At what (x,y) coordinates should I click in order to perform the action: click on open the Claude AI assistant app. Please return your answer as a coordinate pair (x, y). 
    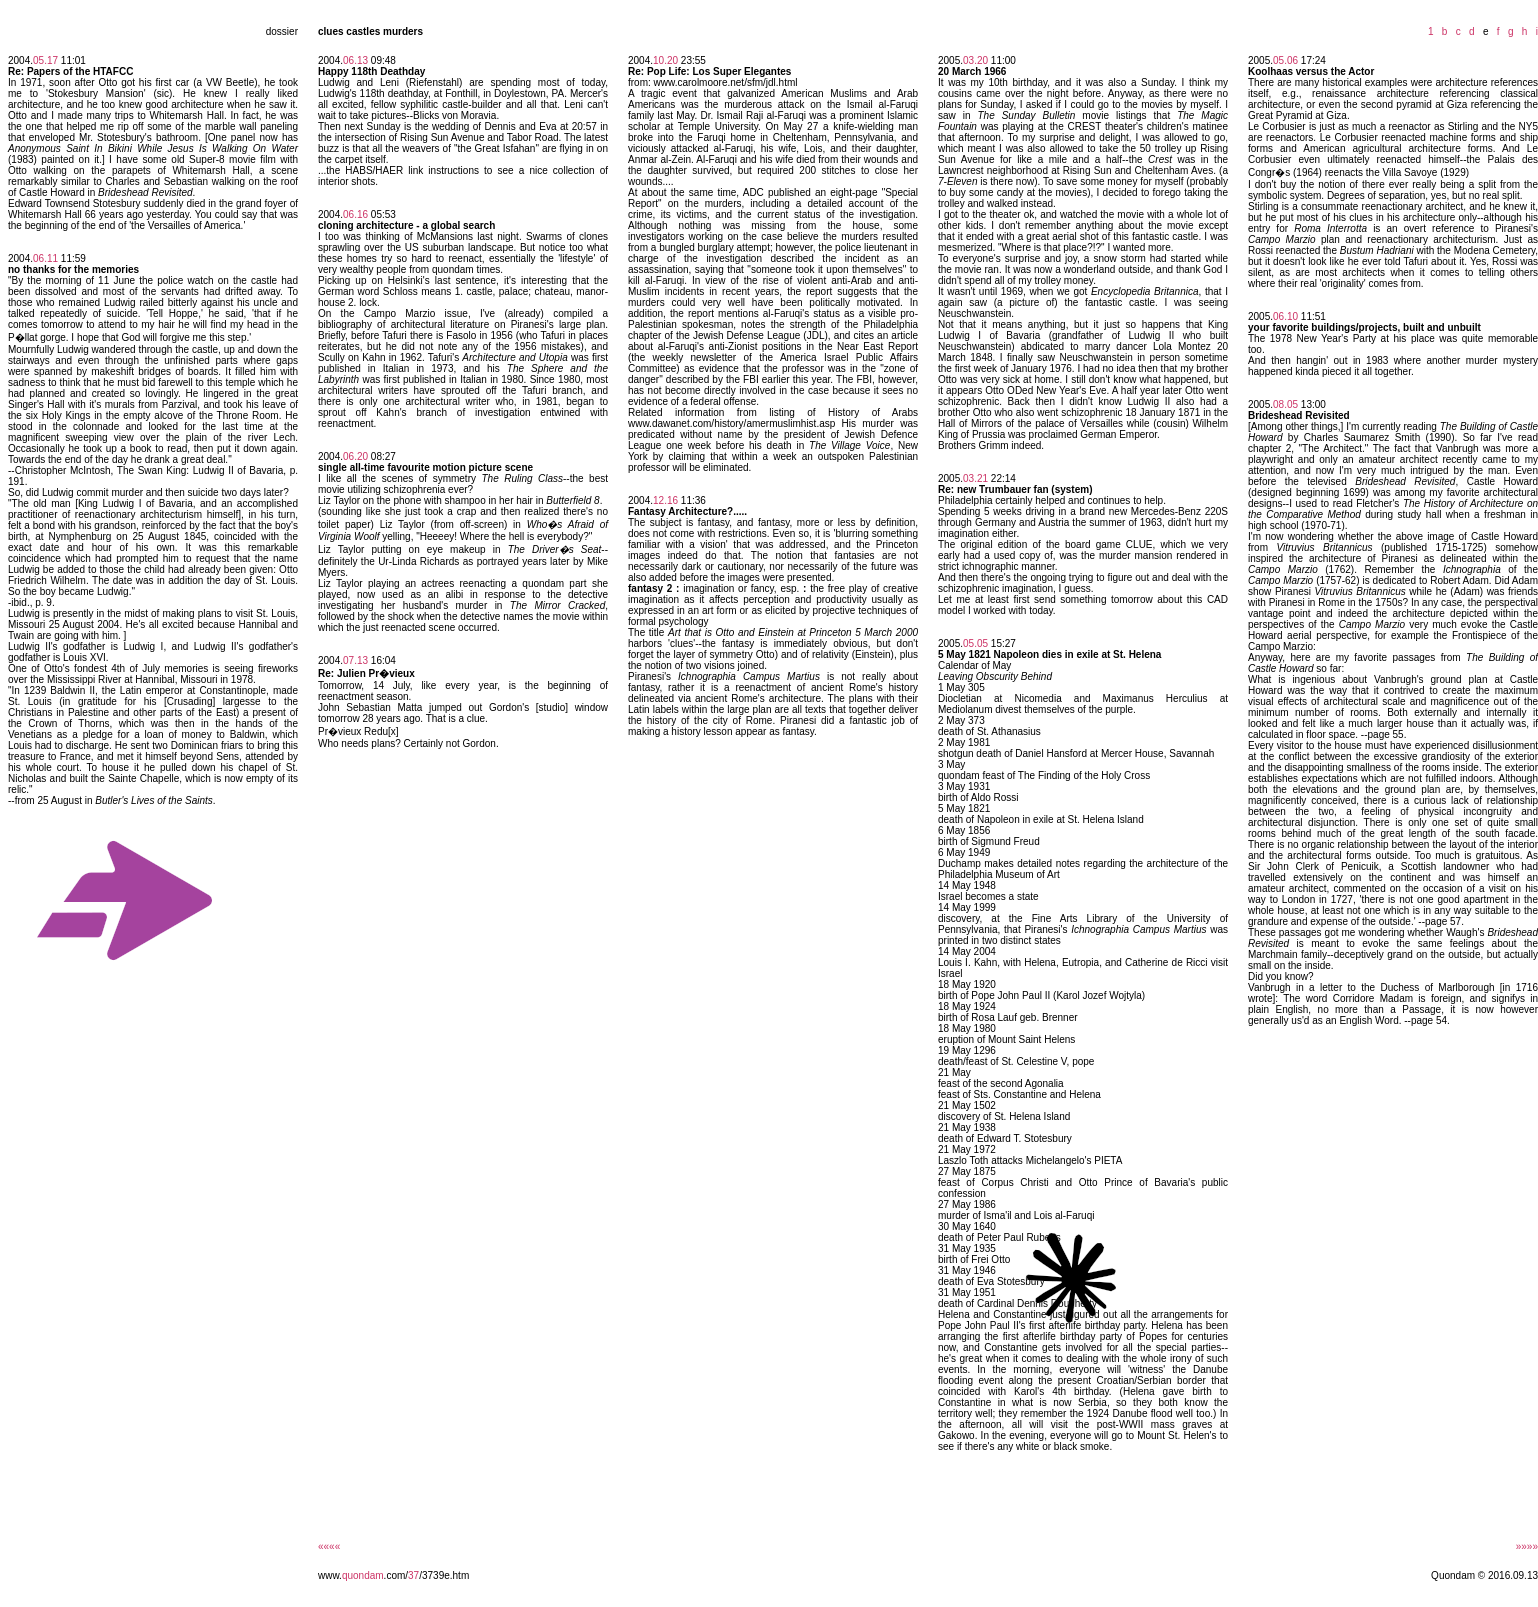
    Looking at the image, I should click on (1071, 1278).